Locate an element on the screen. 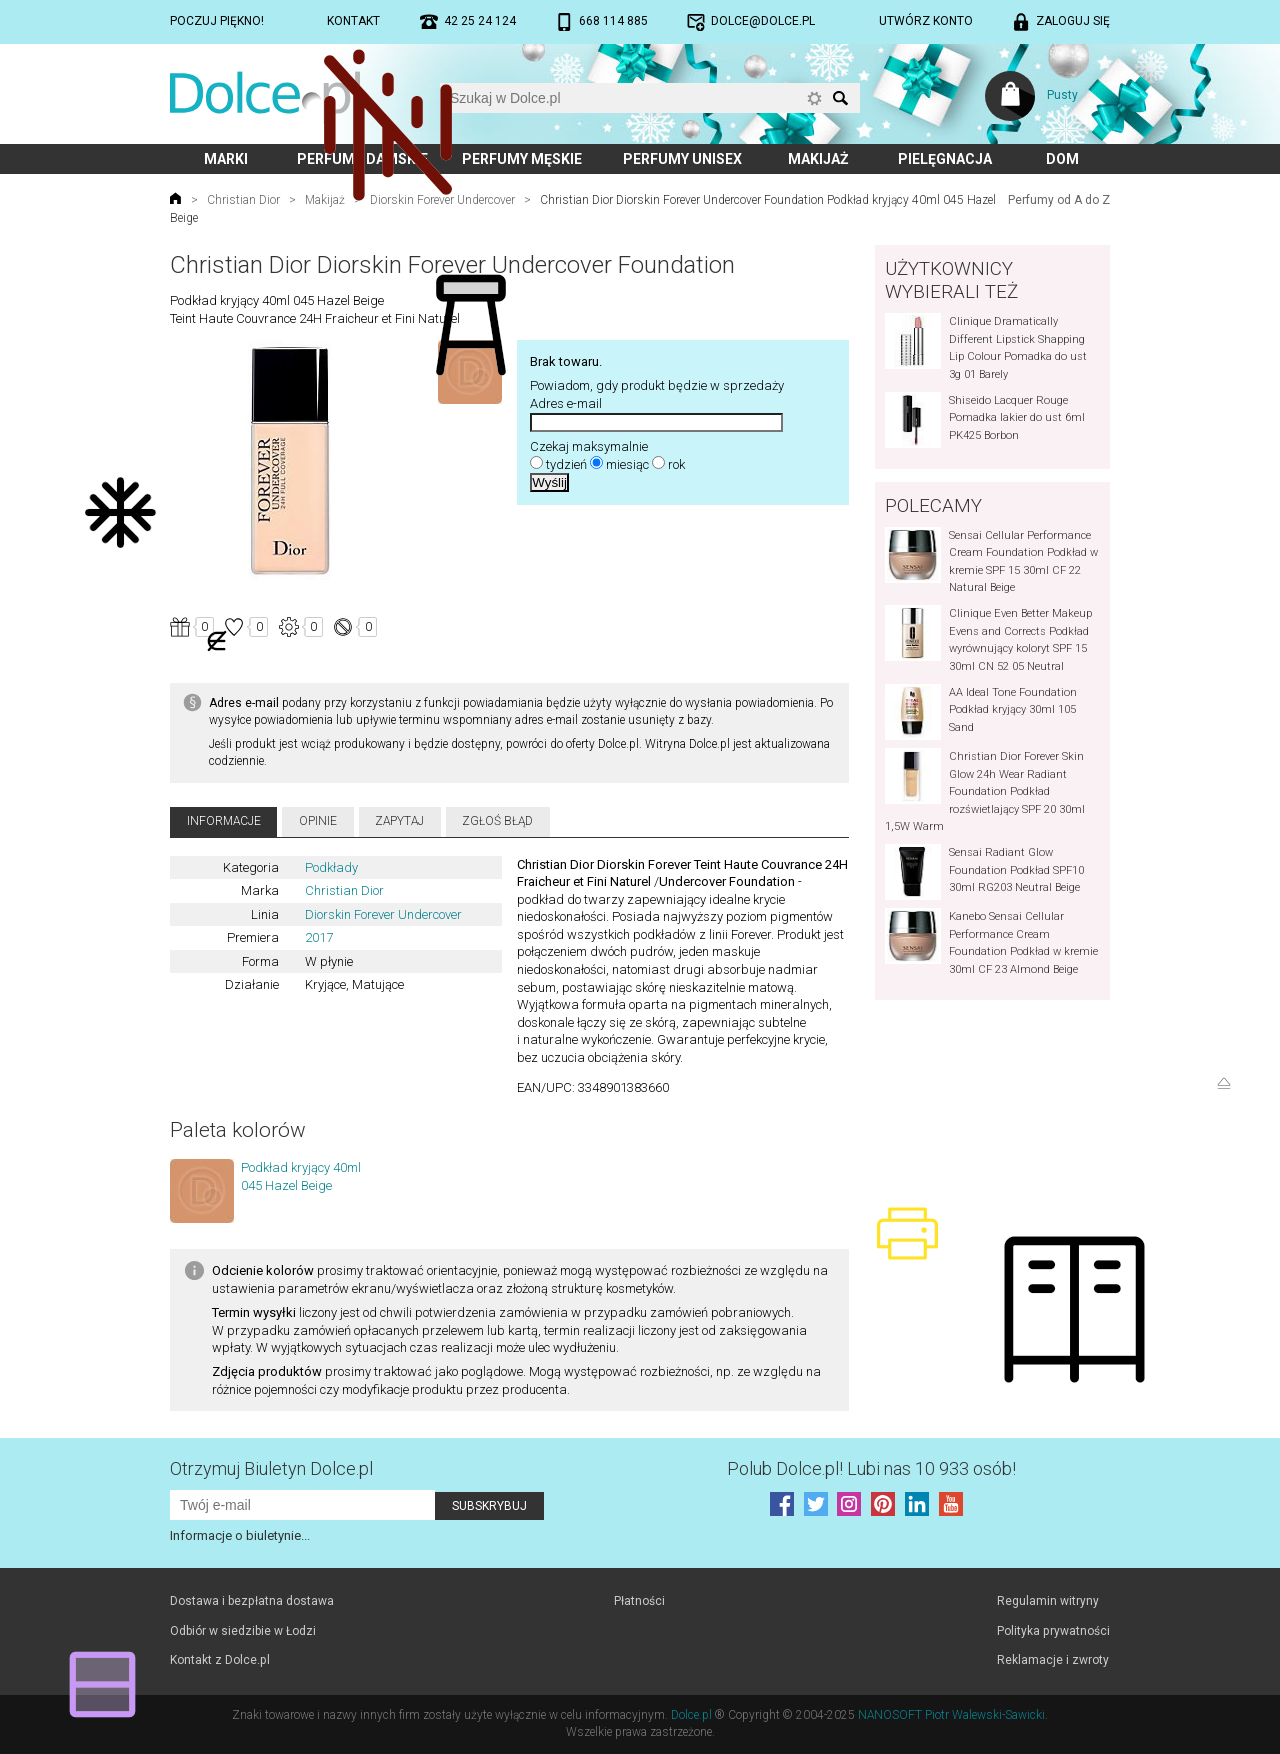 The image size is (1280, 1754). browse furniture or seating options is located at coordinates (471, 325).